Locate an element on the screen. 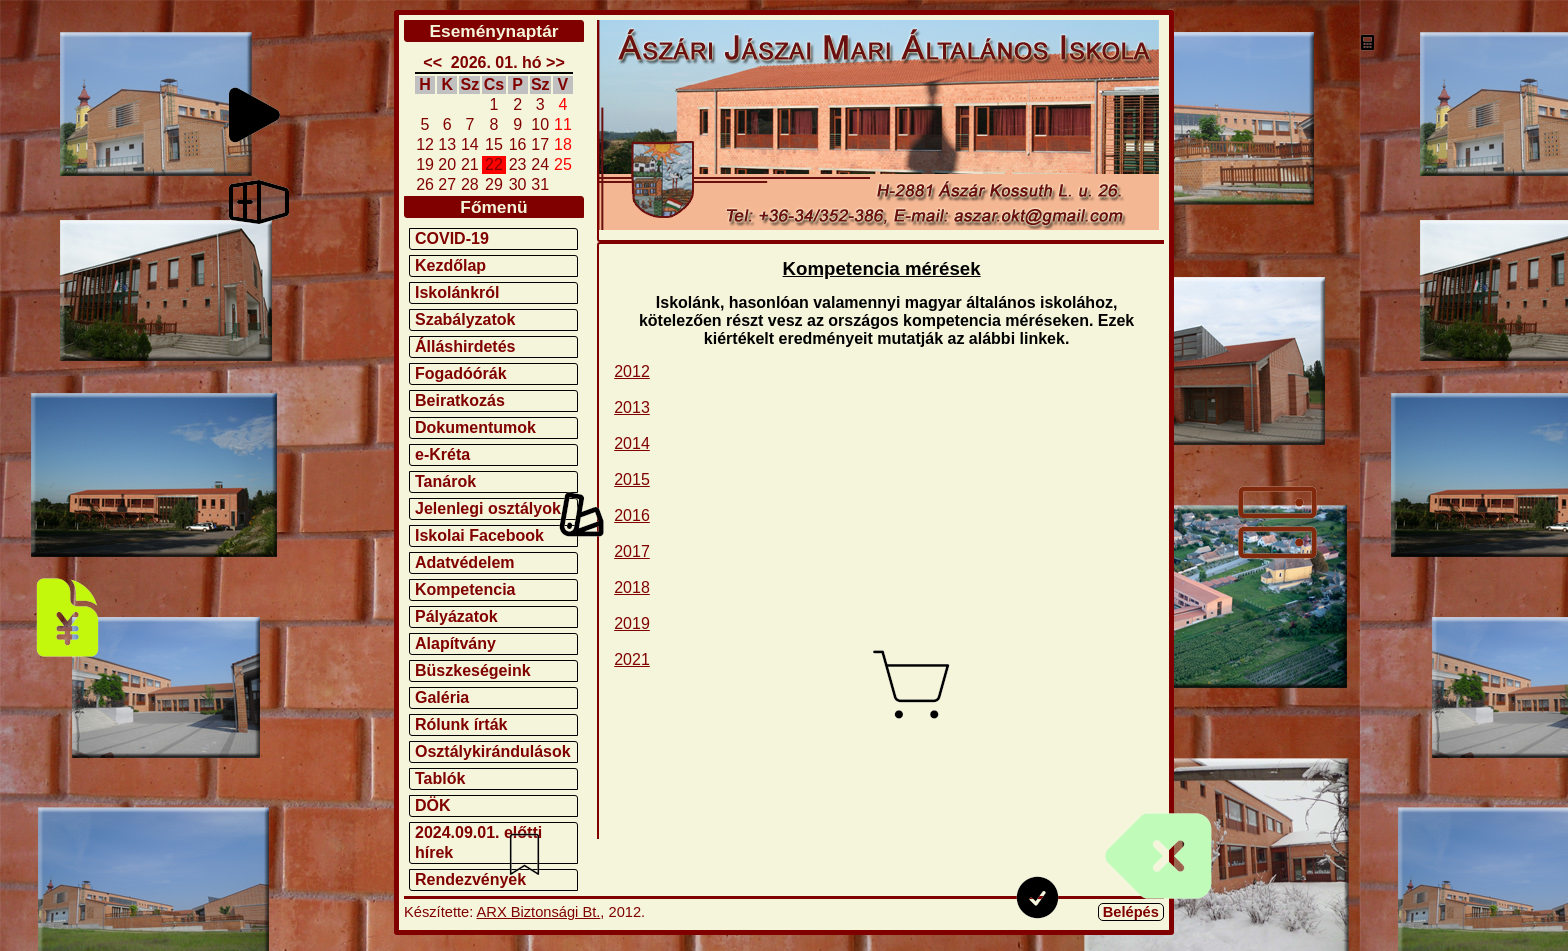  view yen currency document is located at coordinates (67, 617).